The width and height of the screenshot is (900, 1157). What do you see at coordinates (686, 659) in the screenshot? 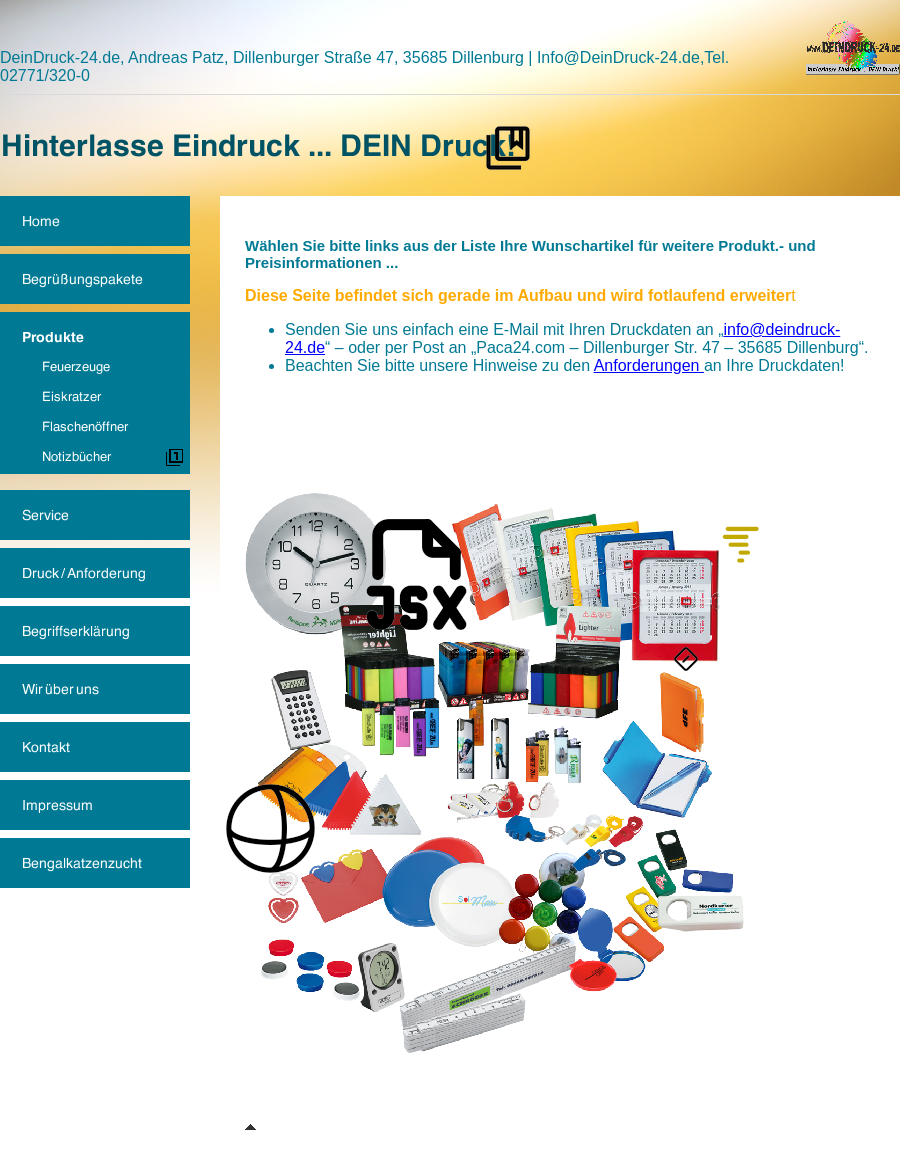
I see `indicates a blocked or forbidden action` at bounding box center [686, 659].